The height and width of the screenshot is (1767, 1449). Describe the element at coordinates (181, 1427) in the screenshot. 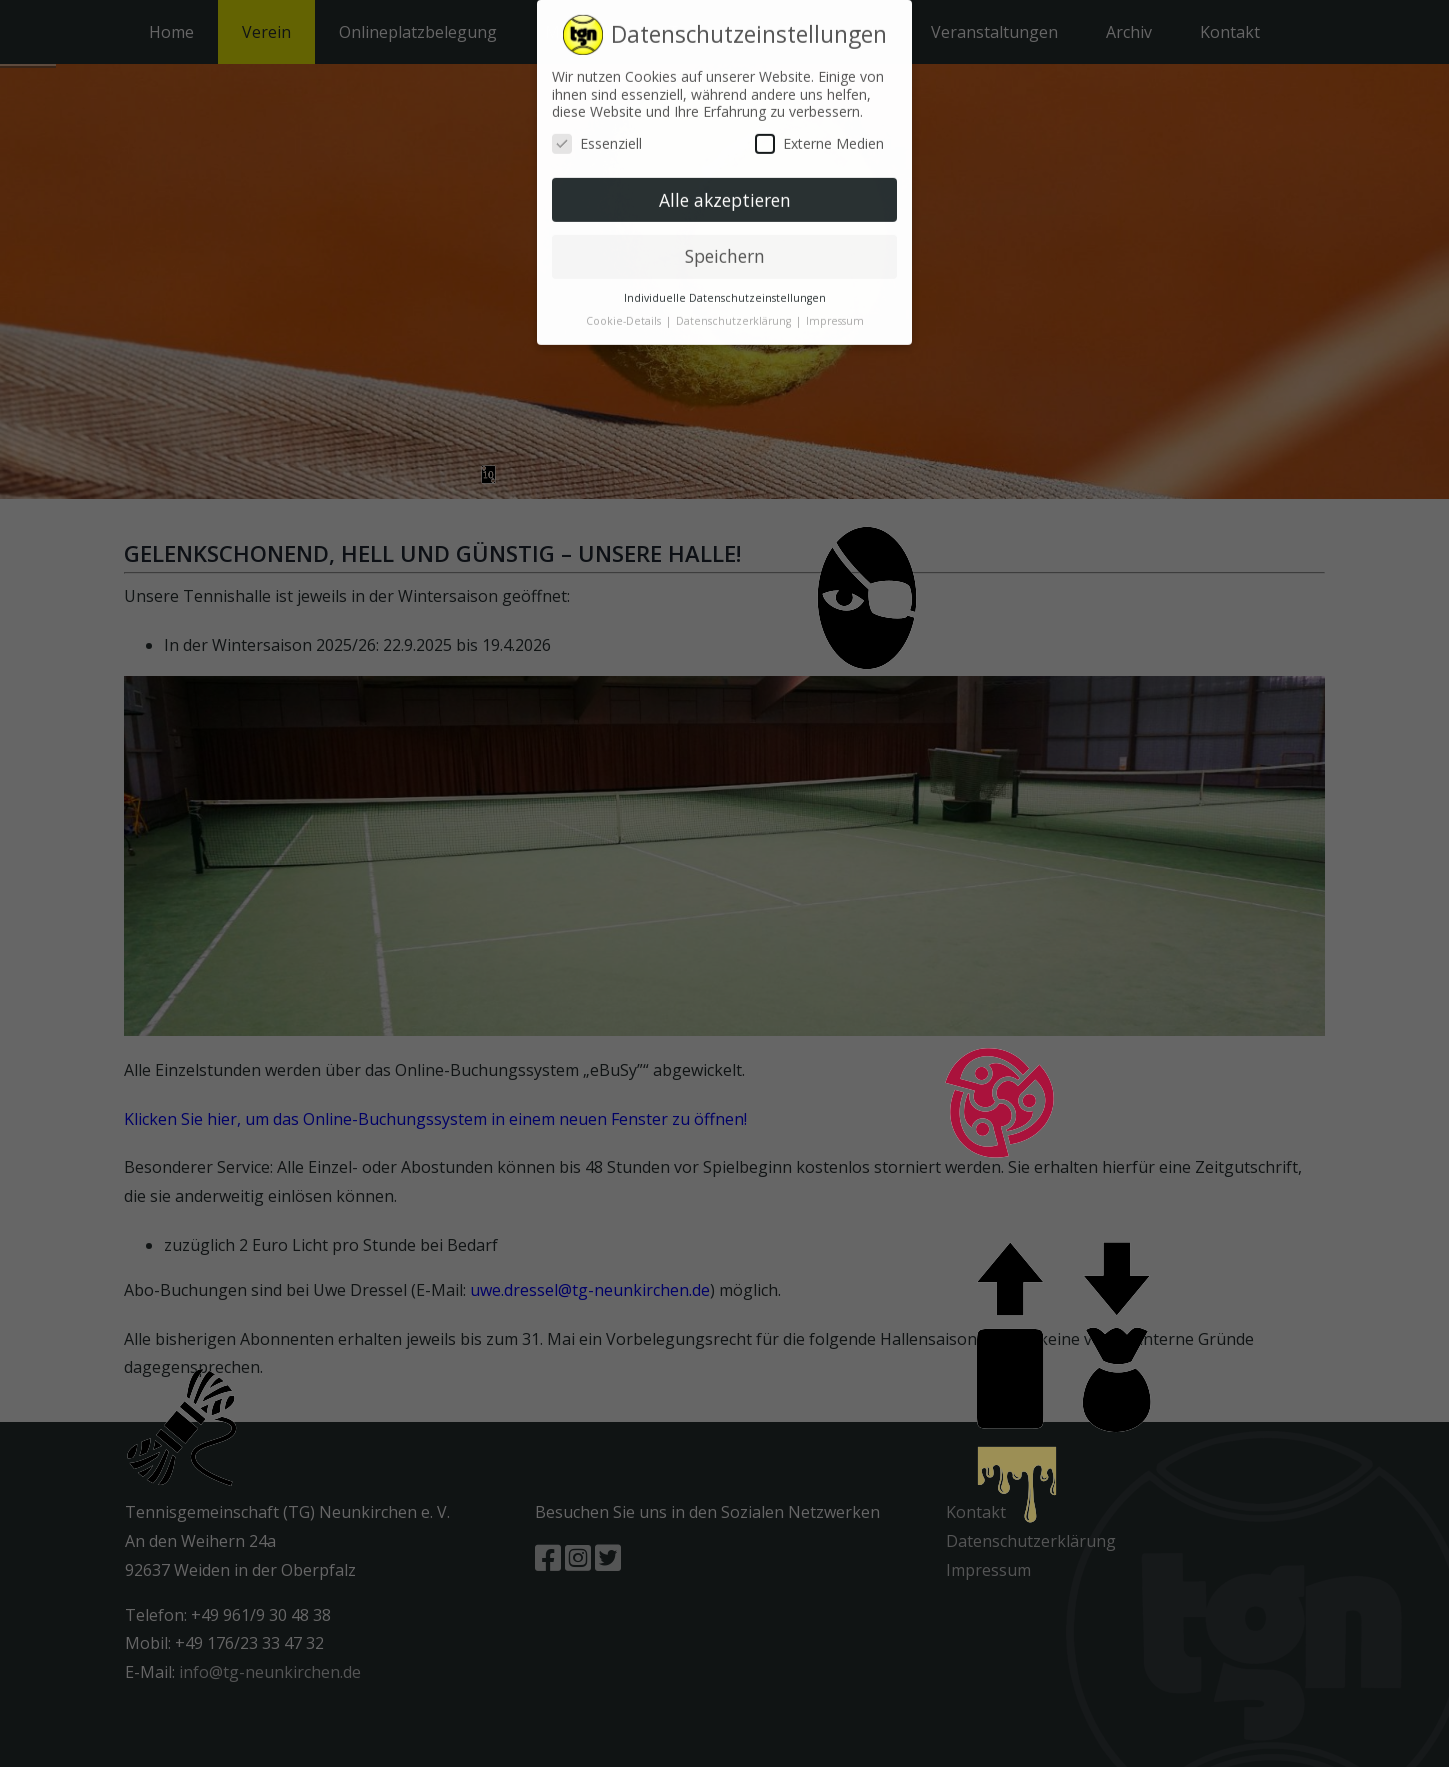

I see `crafting or knitting category in a game` at that location.